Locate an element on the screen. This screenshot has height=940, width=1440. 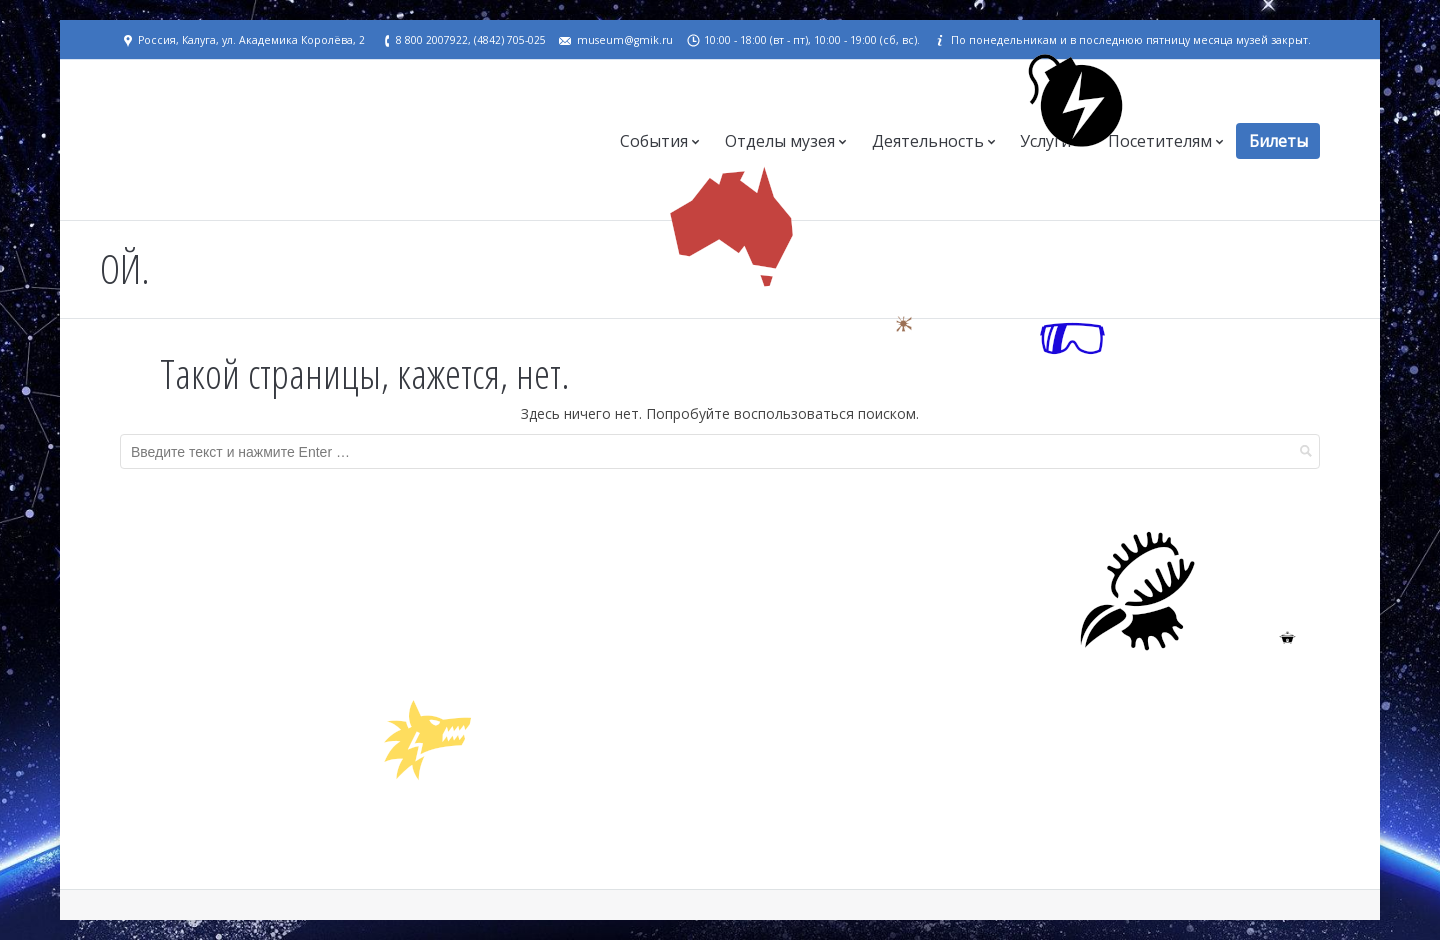
enable safety mode or protective settings is located at coordinates (1072, 338).